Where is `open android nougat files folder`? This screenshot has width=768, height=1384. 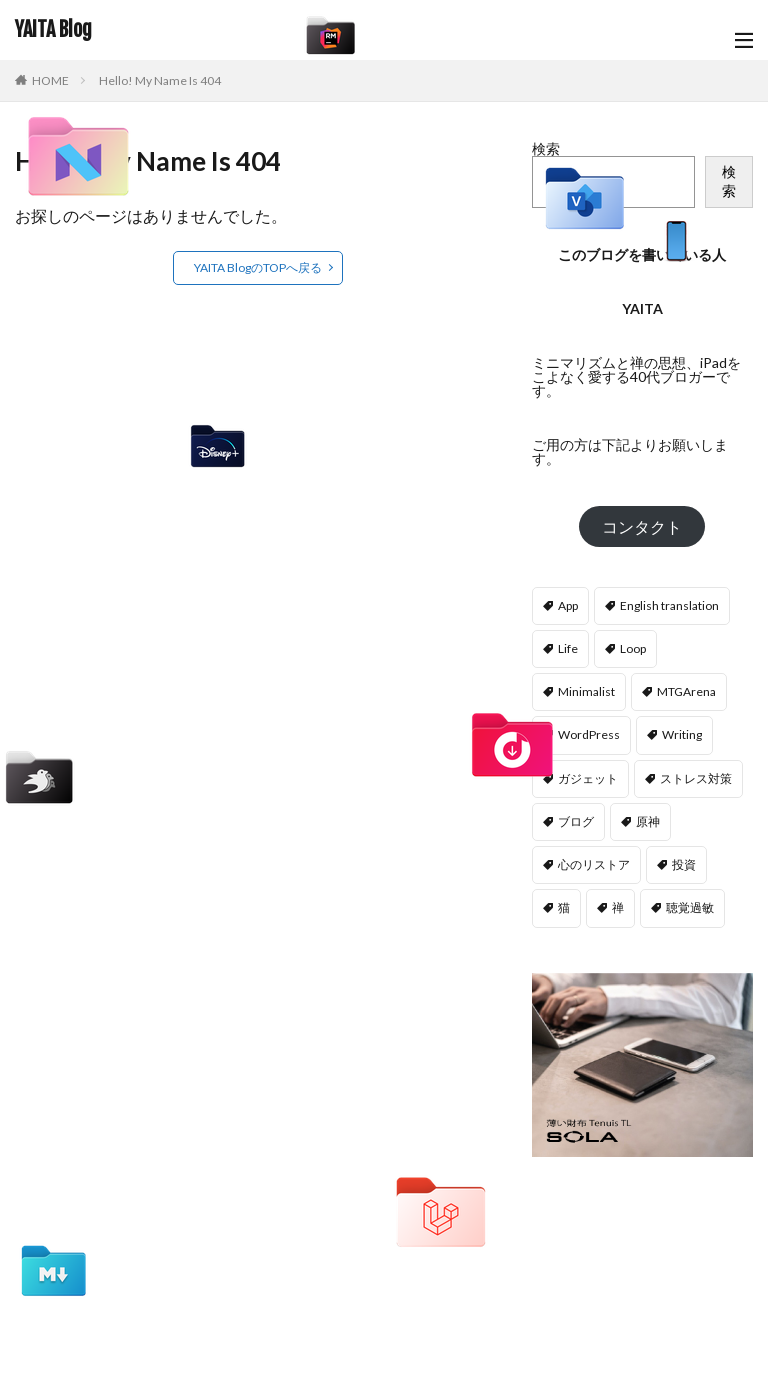 open android nougat files folder is located at coordinates (78, 159).